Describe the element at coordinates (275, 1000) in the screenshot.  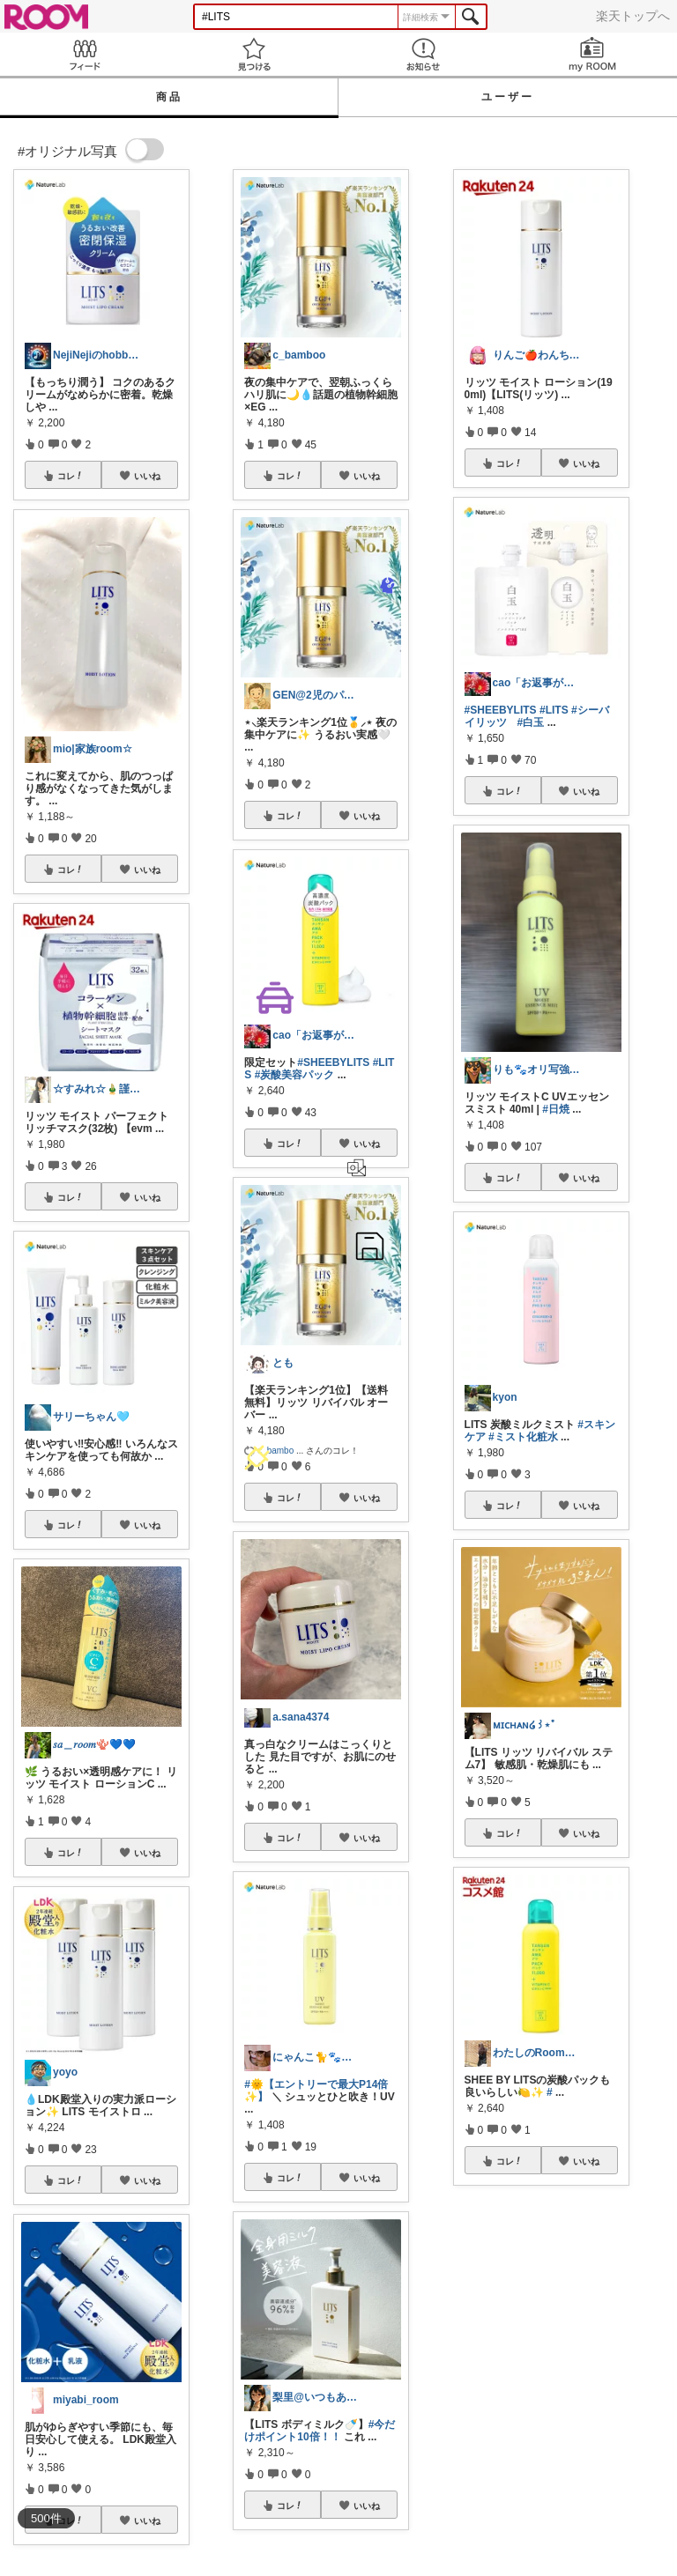
I see `report an emergency or contact police` at that location.